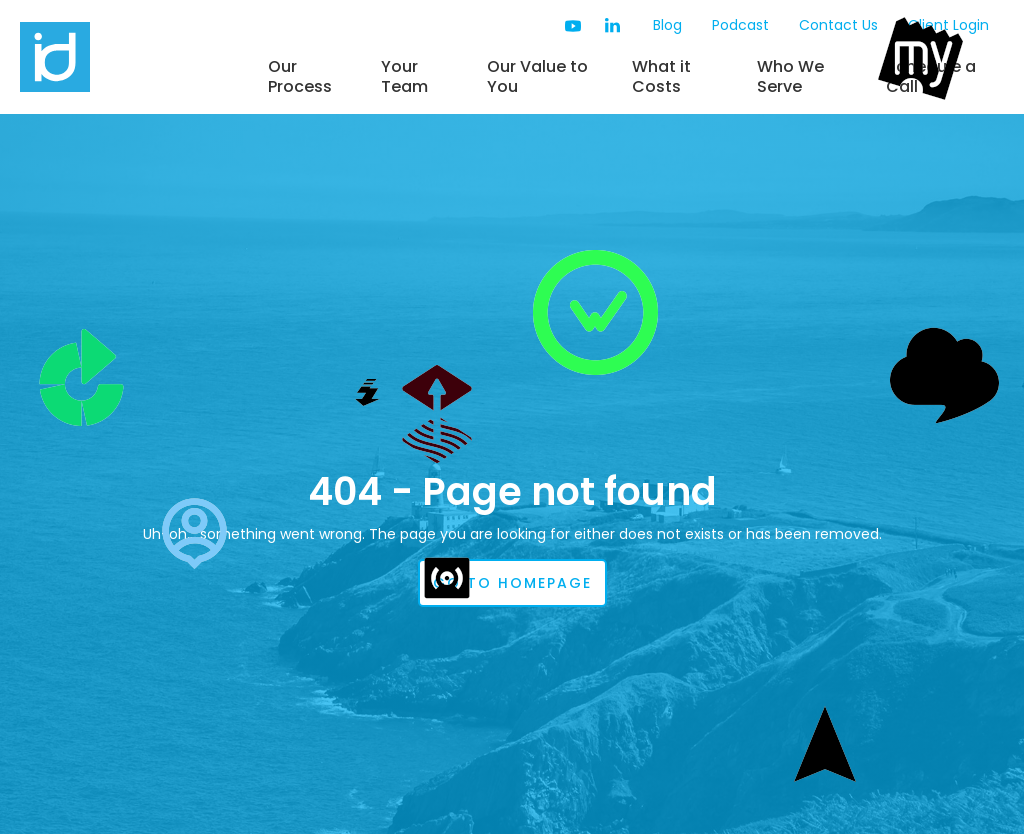 This screenshot has width=1024, height=834. Describe the element at coordinates (367, 392) in the screenshot. I see `rolldown bundler logo` at that location.